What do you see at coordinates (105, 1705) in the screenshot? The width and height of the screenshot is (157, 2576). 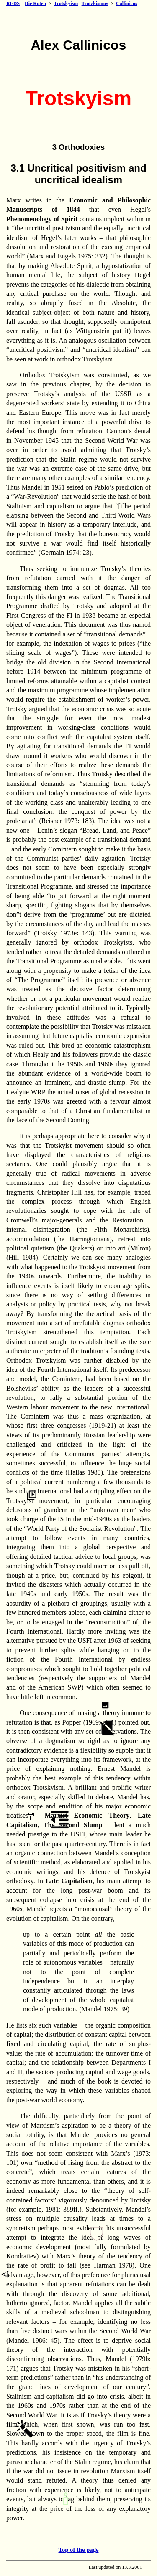 I see `insert or add an image` at bounding box center [105, 1705].